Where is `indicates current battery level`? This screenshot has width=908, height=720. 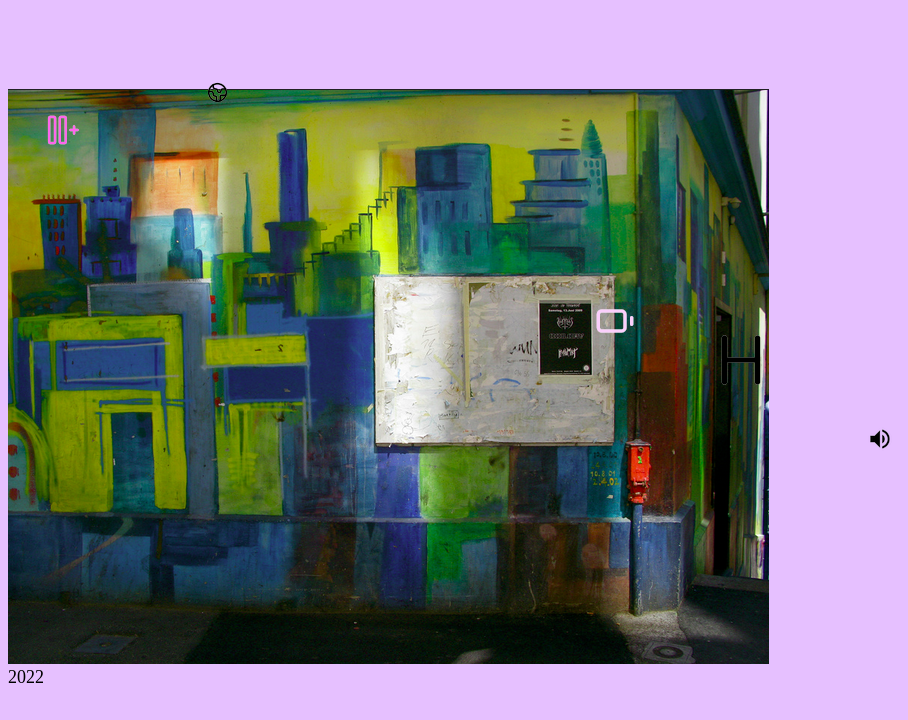
indicates current battery level is located at coordinates (615, 321).